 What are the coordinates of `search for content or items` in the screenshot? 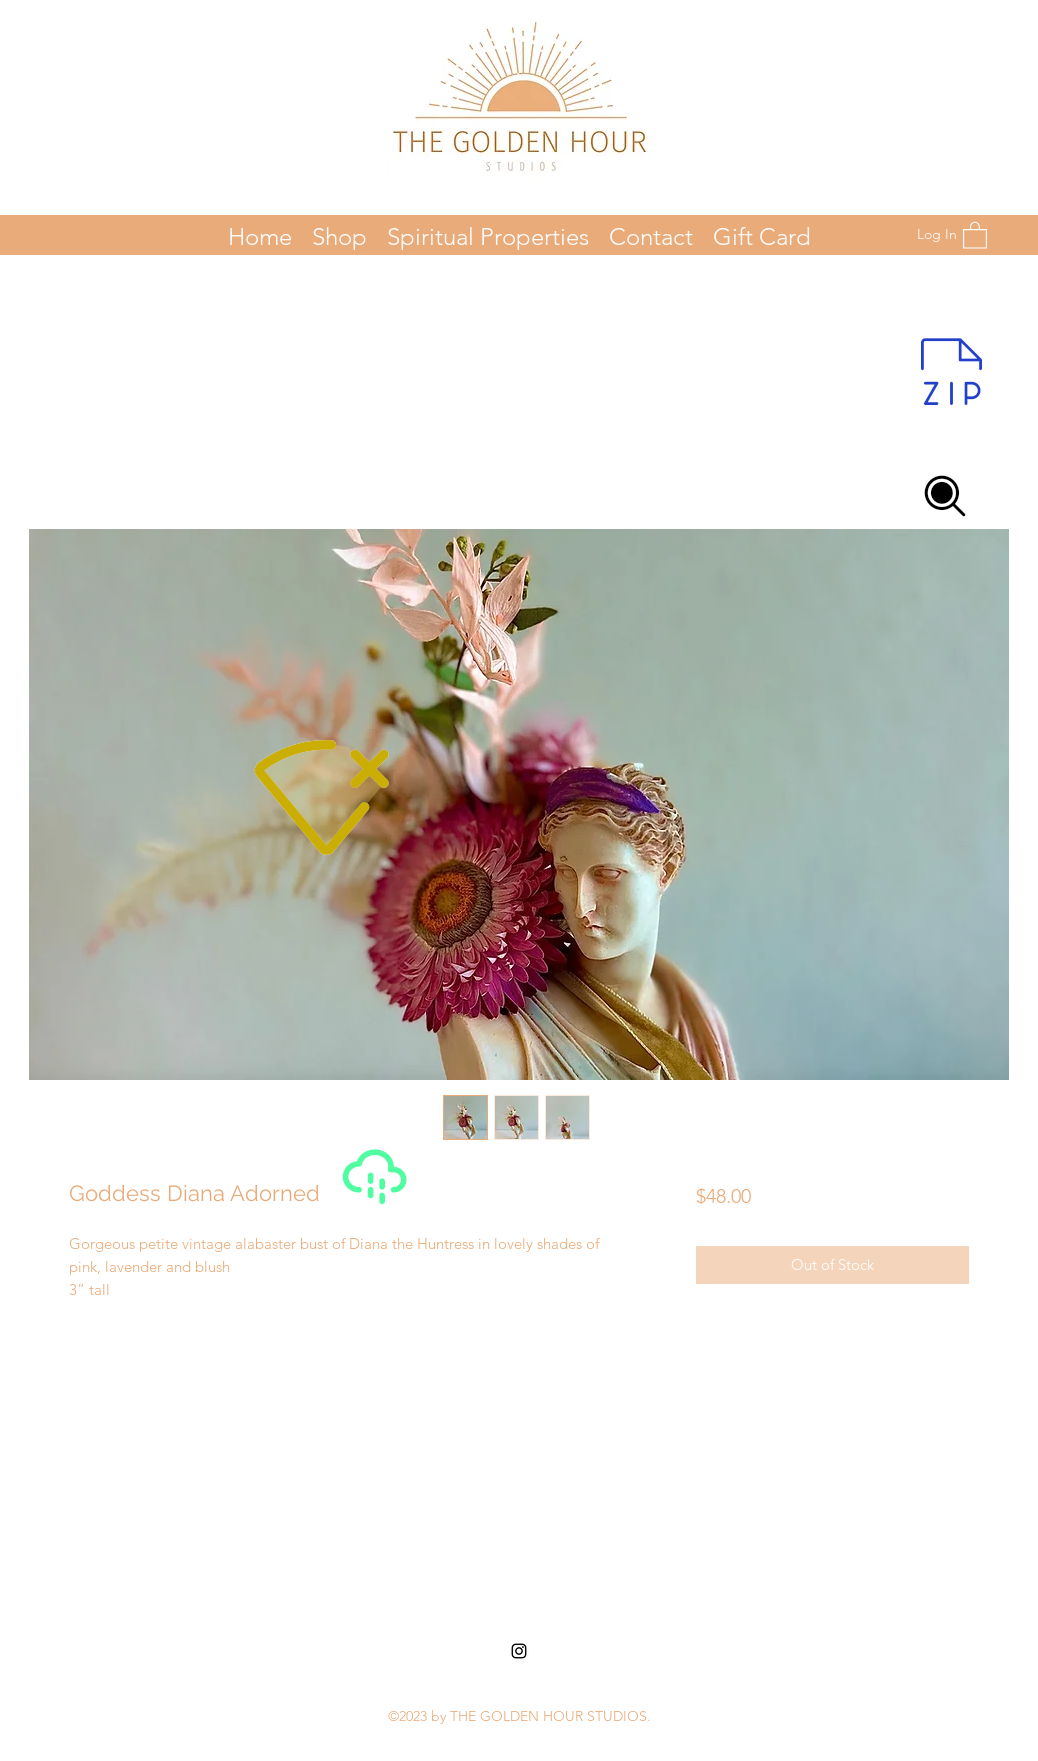 It's located at (945, 496).